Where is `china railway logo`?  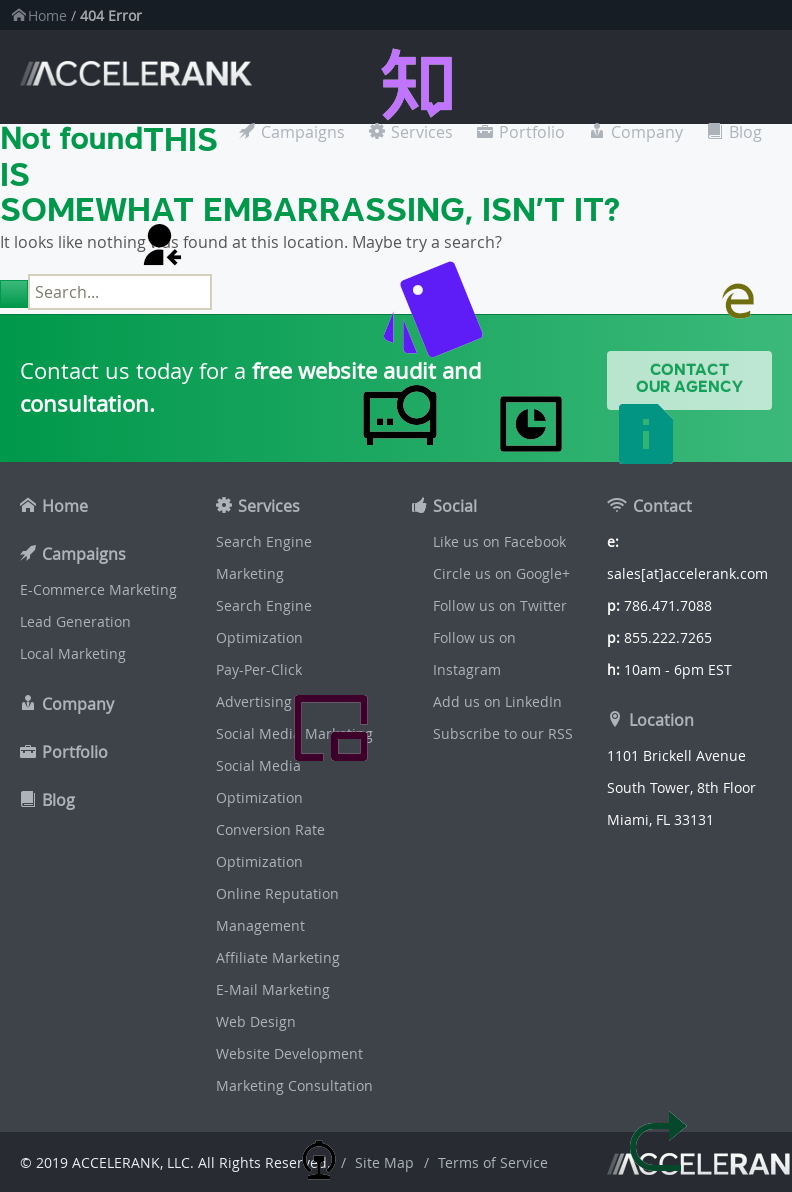 china railway logo is located at coordinates (319, 1161).